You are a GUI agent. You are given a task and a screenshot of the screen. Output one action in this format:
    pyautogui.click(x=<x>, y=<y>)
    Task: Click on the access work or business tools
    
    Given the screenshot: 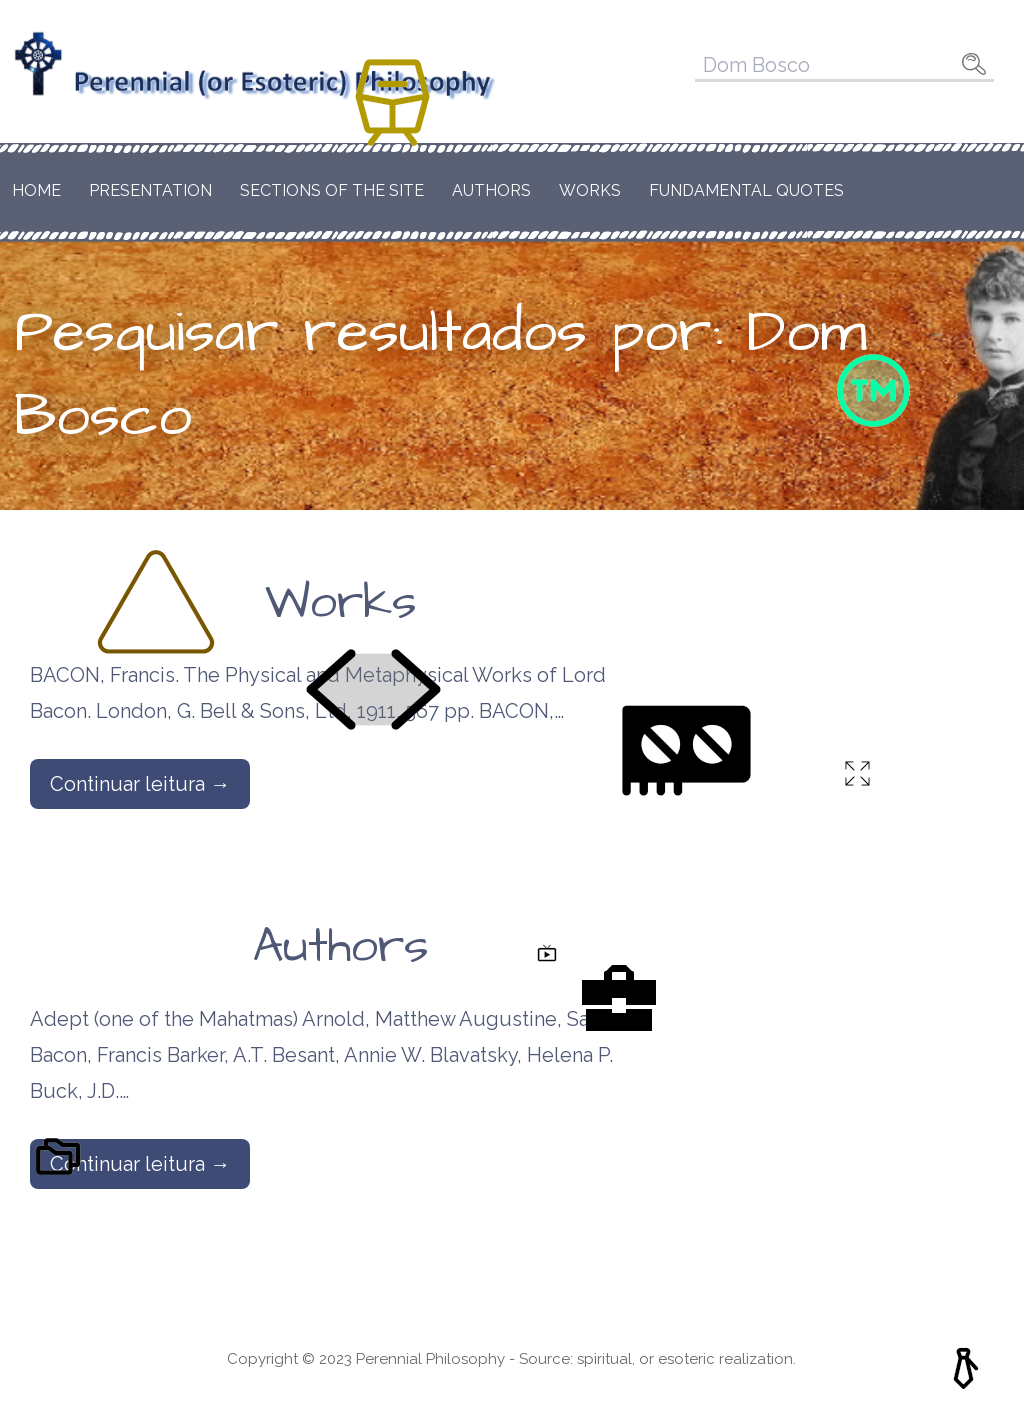 What is the action you would take?
    pyautogui.click(x=619, y=998)
    